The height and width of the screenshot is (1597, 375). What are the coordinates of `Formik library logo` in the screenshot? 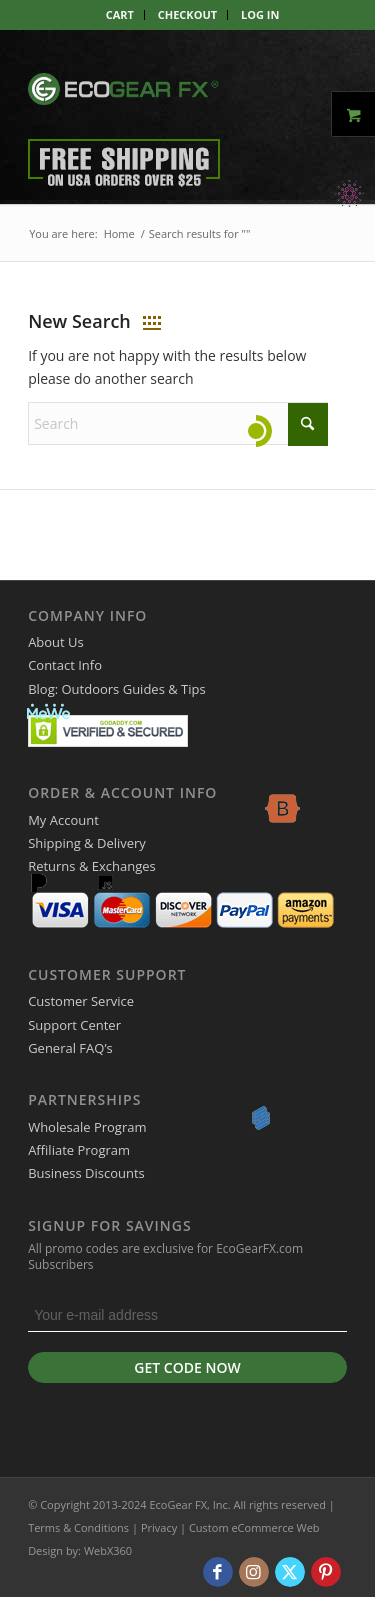 It's located at (261, 1118).